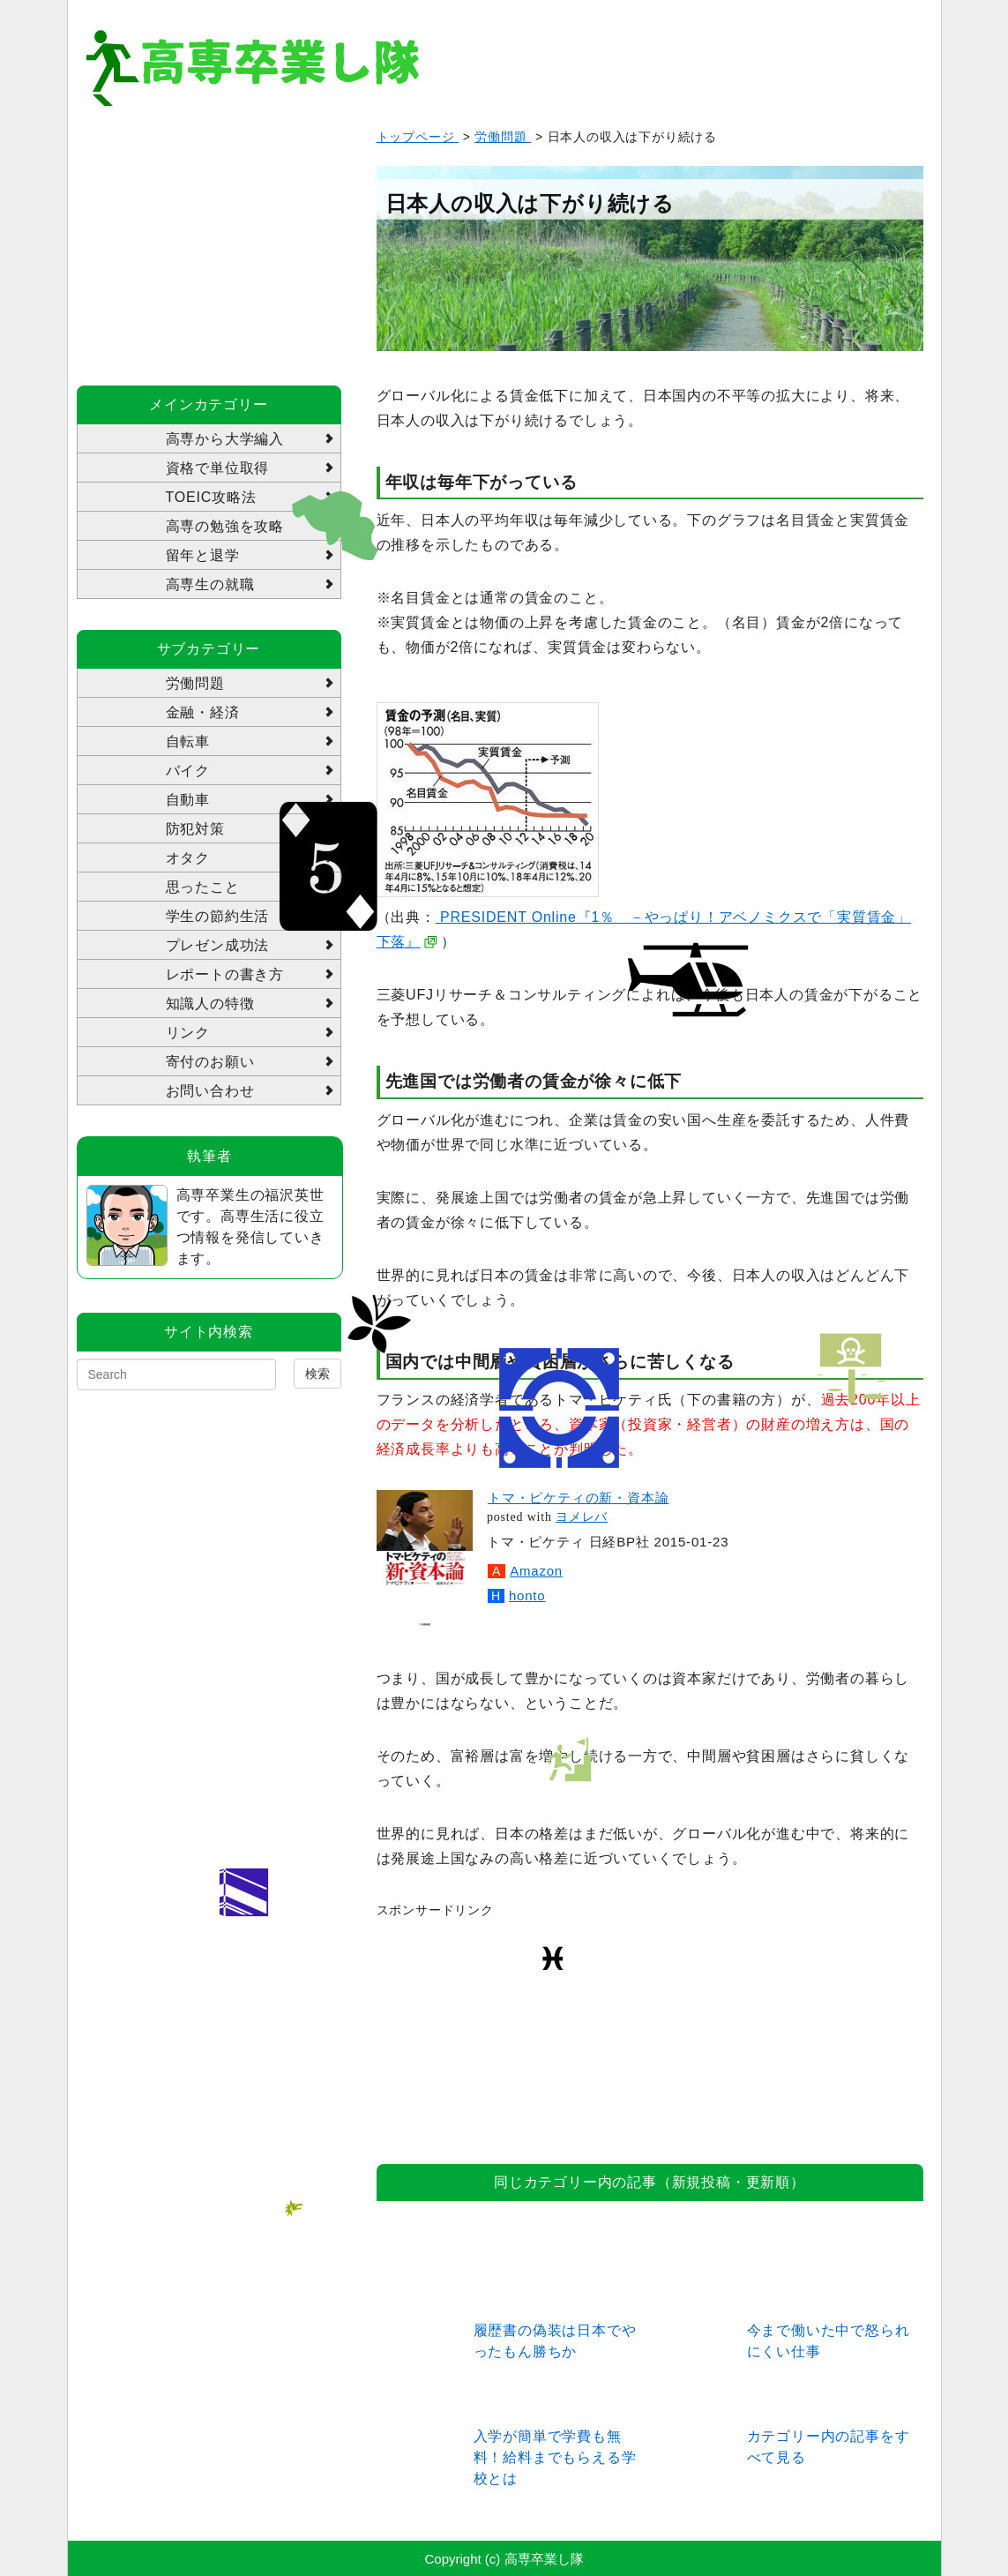 This screenshot has height=2576, width=1008. Describe the element at coordinates (243, 1892) in the screenshot. I see `indicates armor or defensive equipment` at that location.